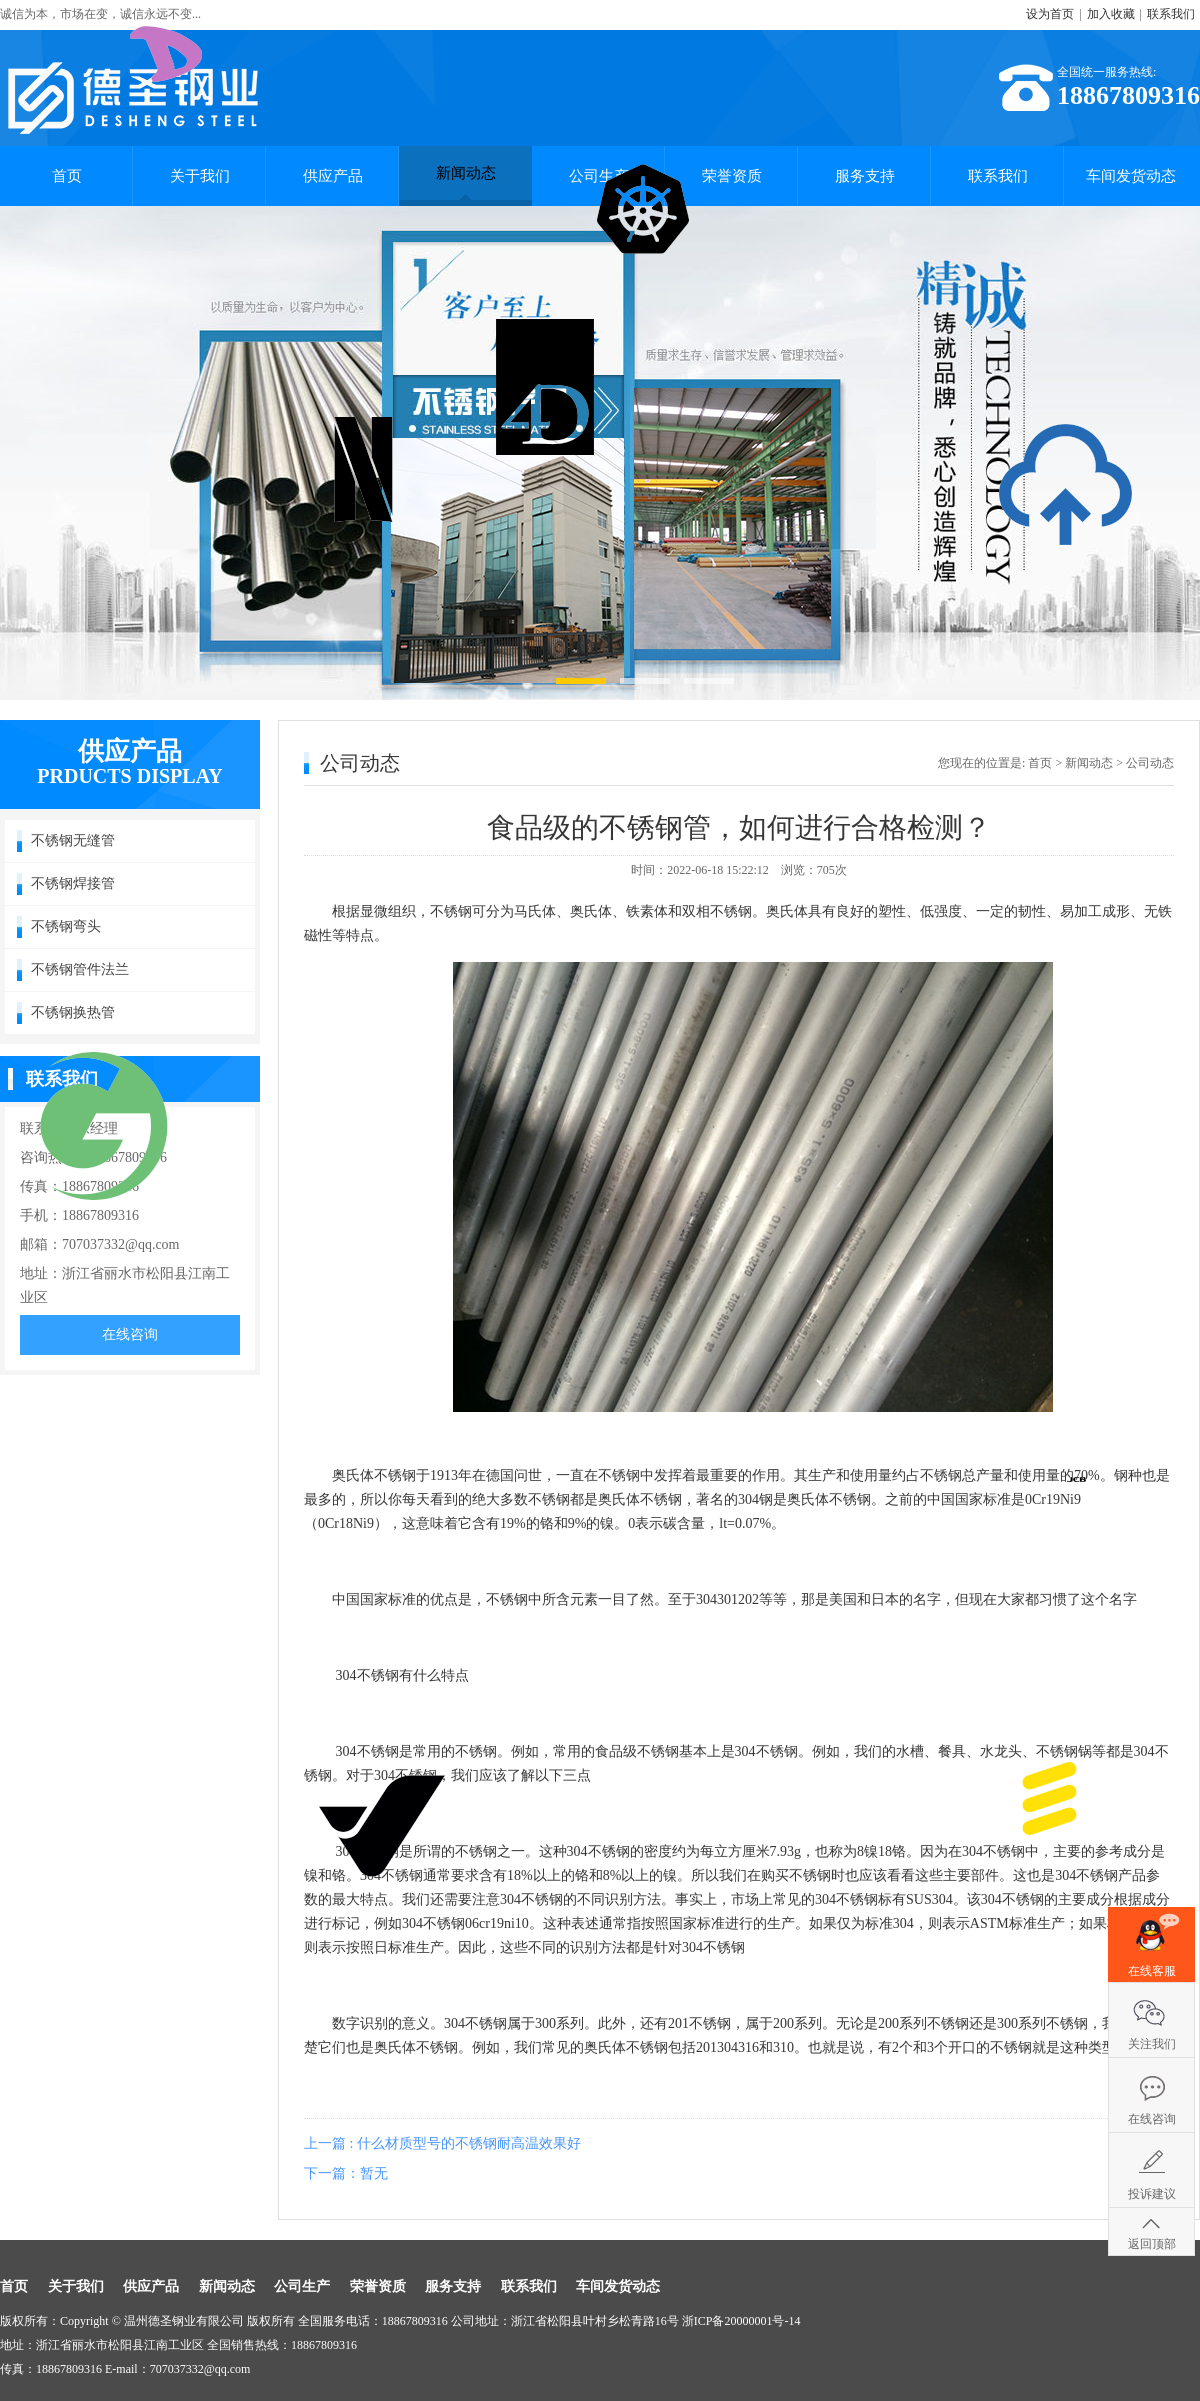  Describe the element at coordinates (382, 1826) in the screenshot. I see `voip.ms logo` at that location.